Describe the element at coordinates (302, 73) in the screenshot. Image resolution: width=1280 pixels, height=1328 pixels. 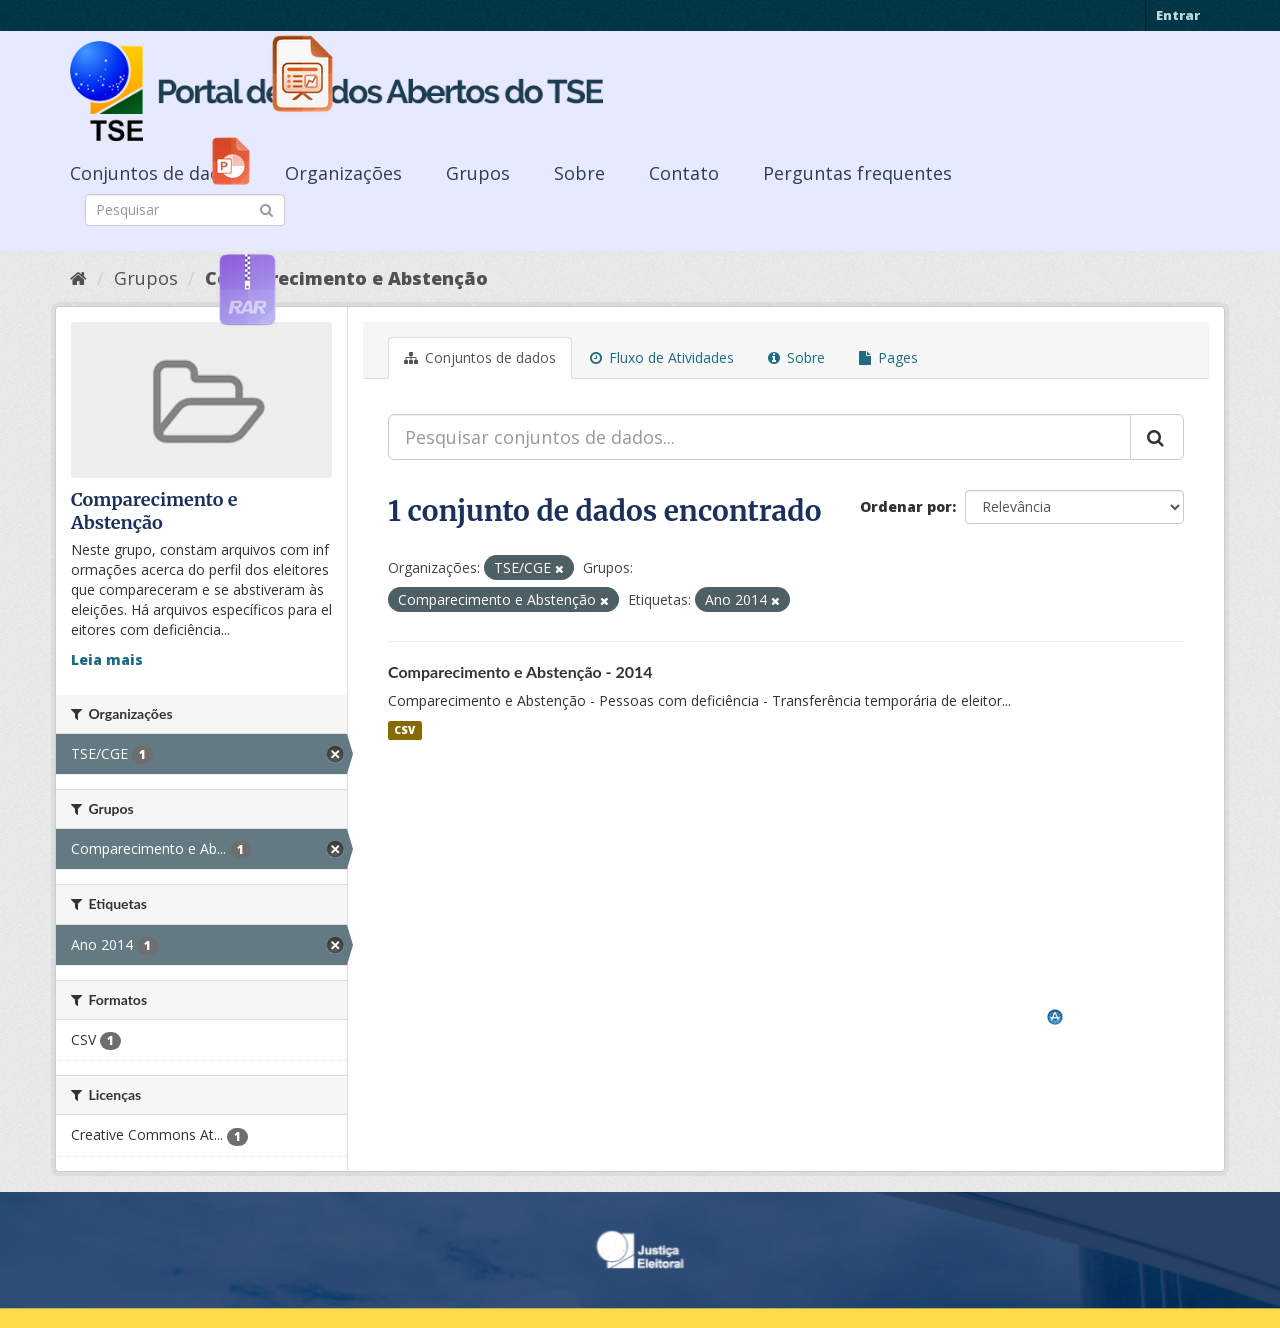
I see `open a libreoffice impress presentation template` at that location.